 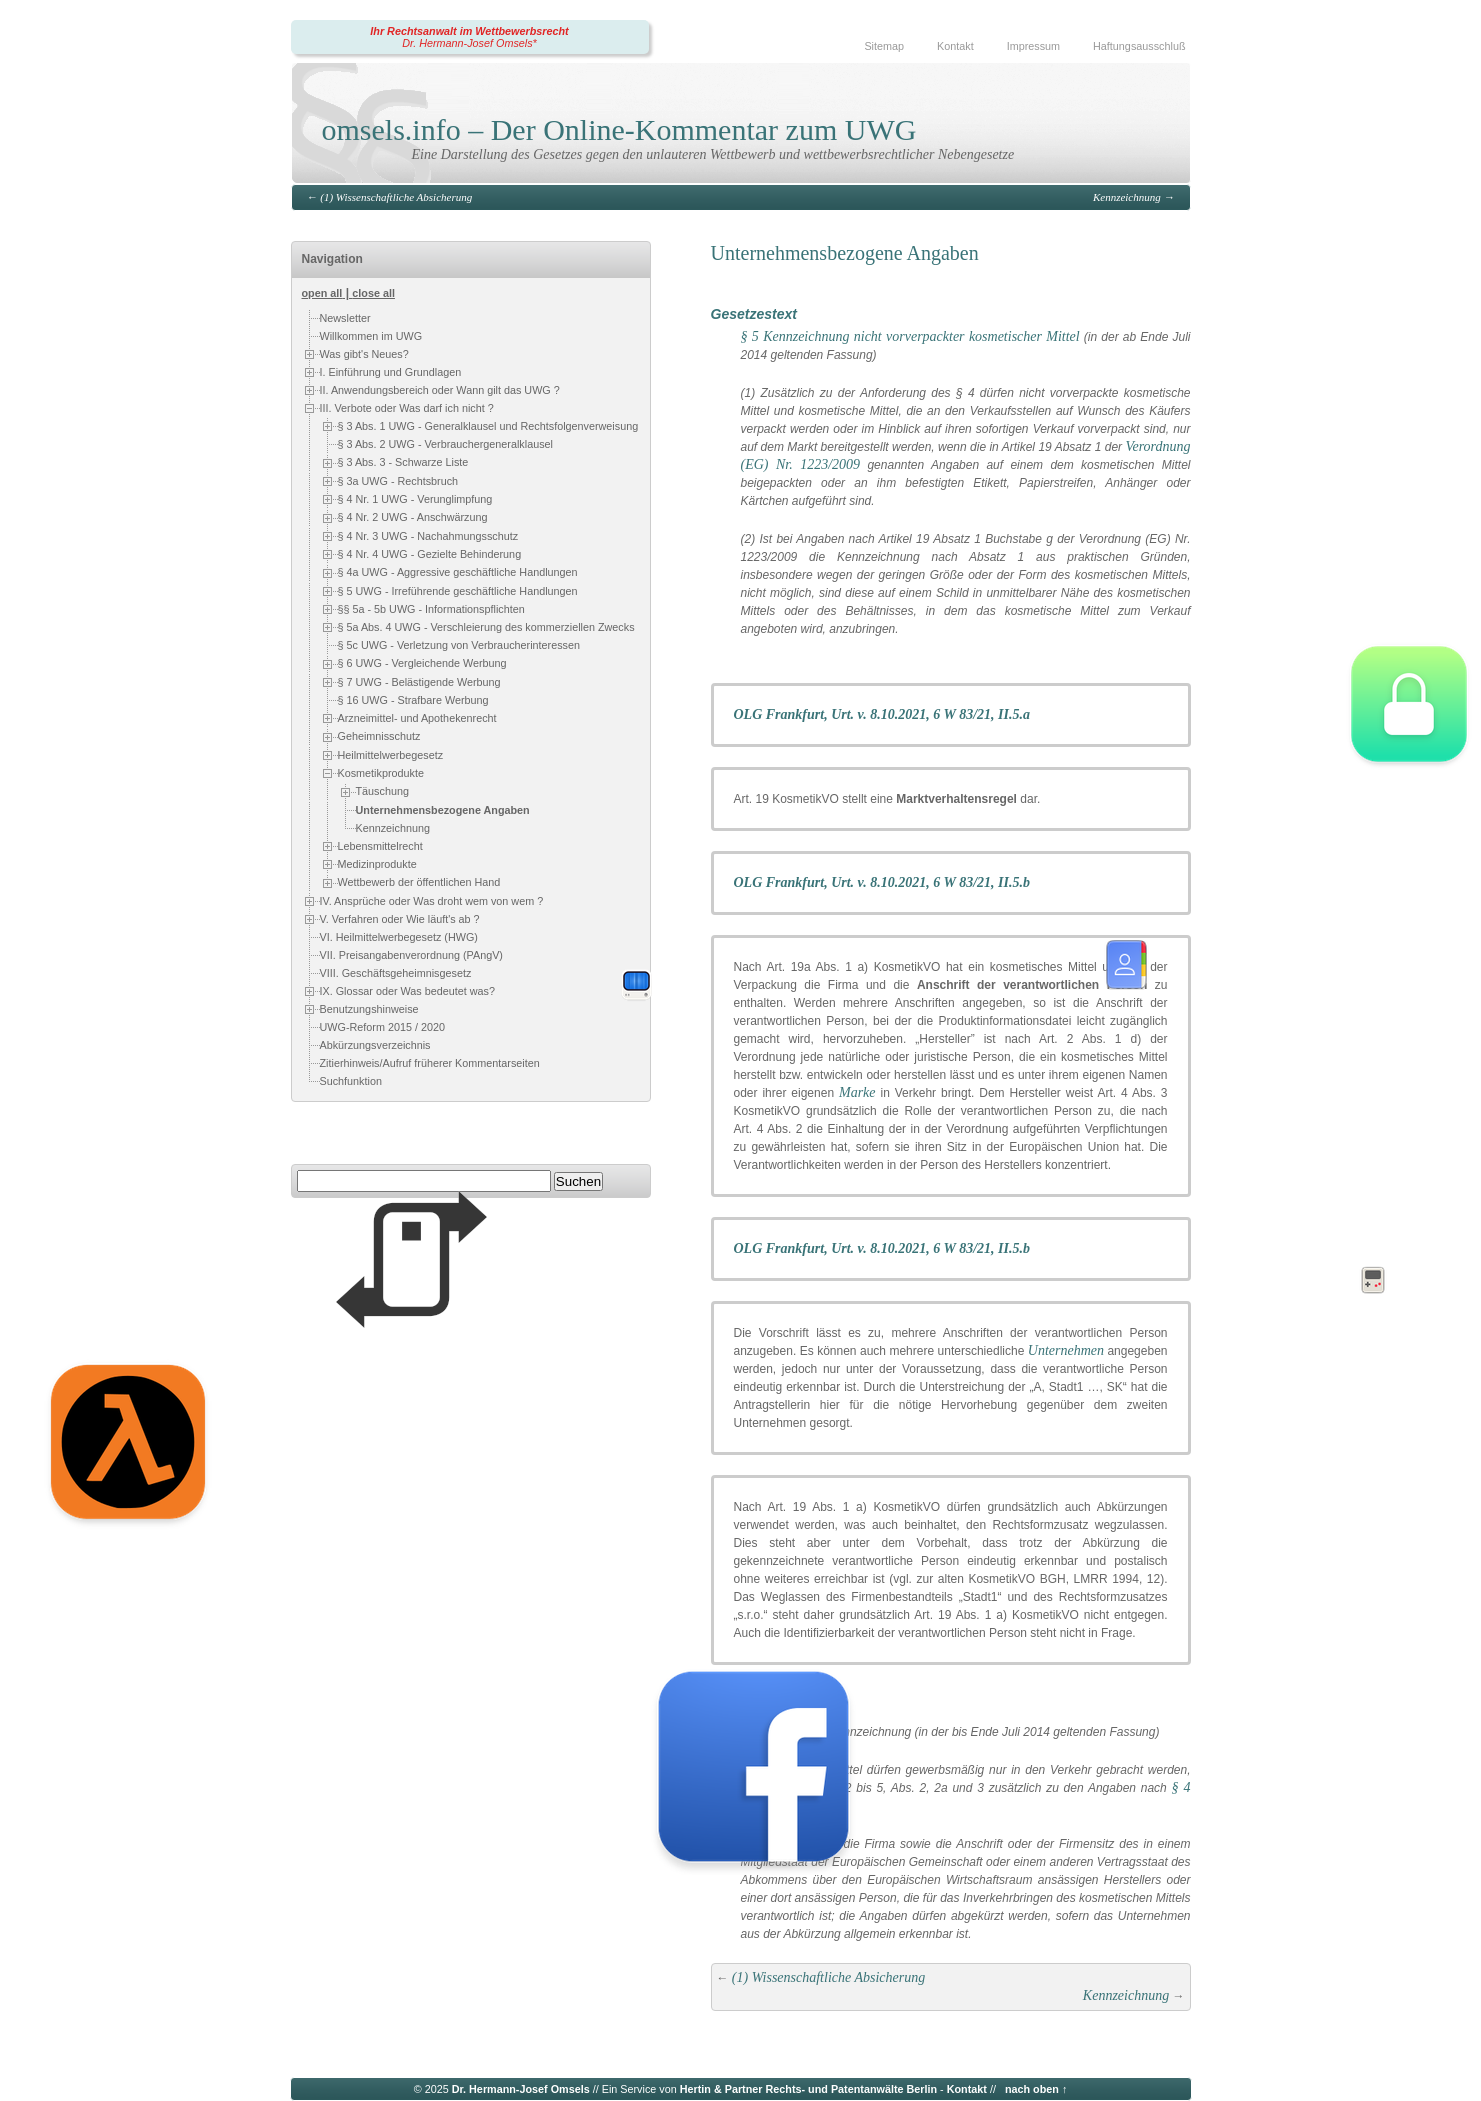 I want to click on open the games app, so click(x=1373, y=1280).